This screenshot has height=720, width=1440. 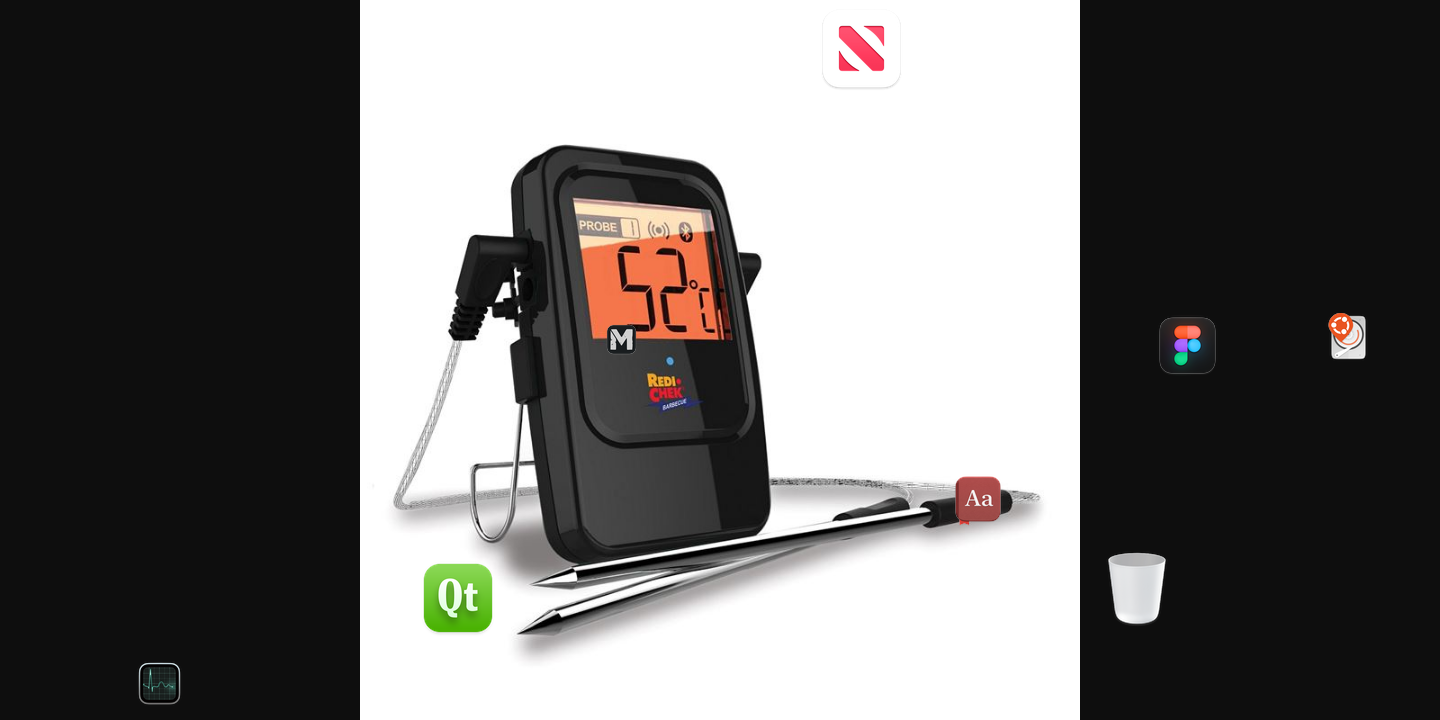 What do you see at coordinates (458, 598) in the screenshot?
I see `open Qt application framework` at bounding box center [458, 598].